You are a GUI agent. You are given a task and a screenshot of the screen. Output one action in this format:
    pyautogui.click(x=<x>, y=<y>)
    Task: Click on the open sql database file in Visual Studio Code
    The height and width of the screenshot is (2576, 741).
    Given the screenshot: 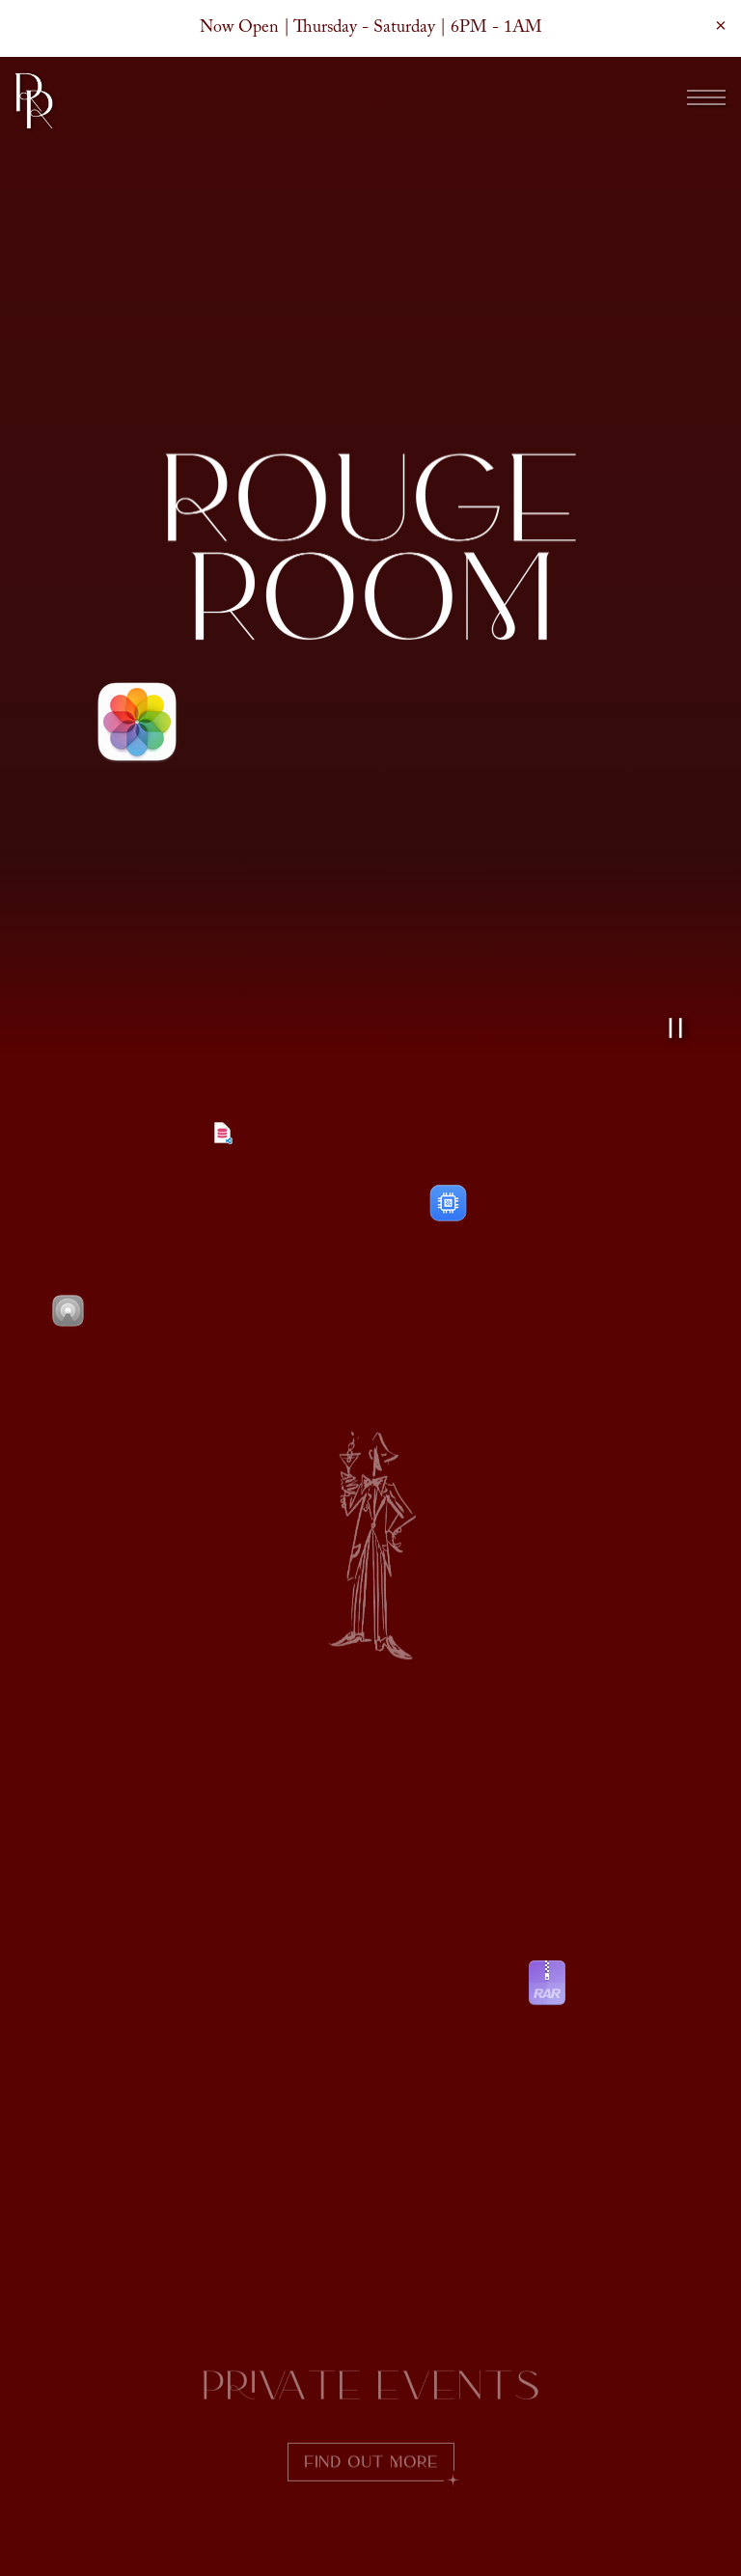 What is the action you would take?
    pyautogui.click(x=222, y=1133)
    